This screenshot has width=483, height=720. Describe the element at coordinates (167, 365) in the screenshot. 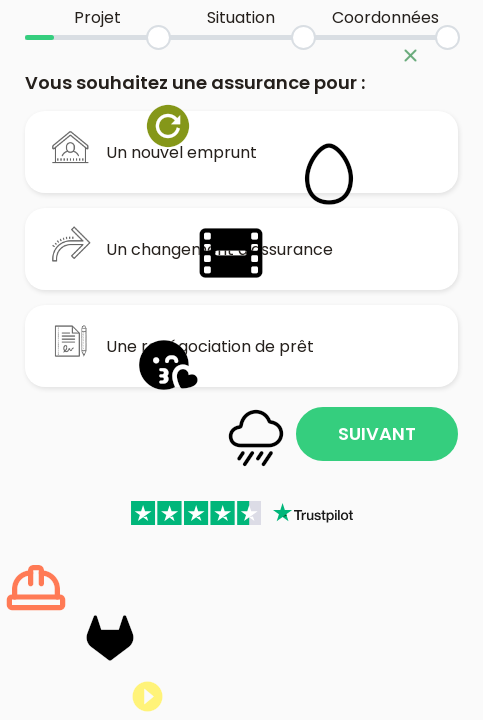

I see `send a kiss or flirty reaction` at that location.